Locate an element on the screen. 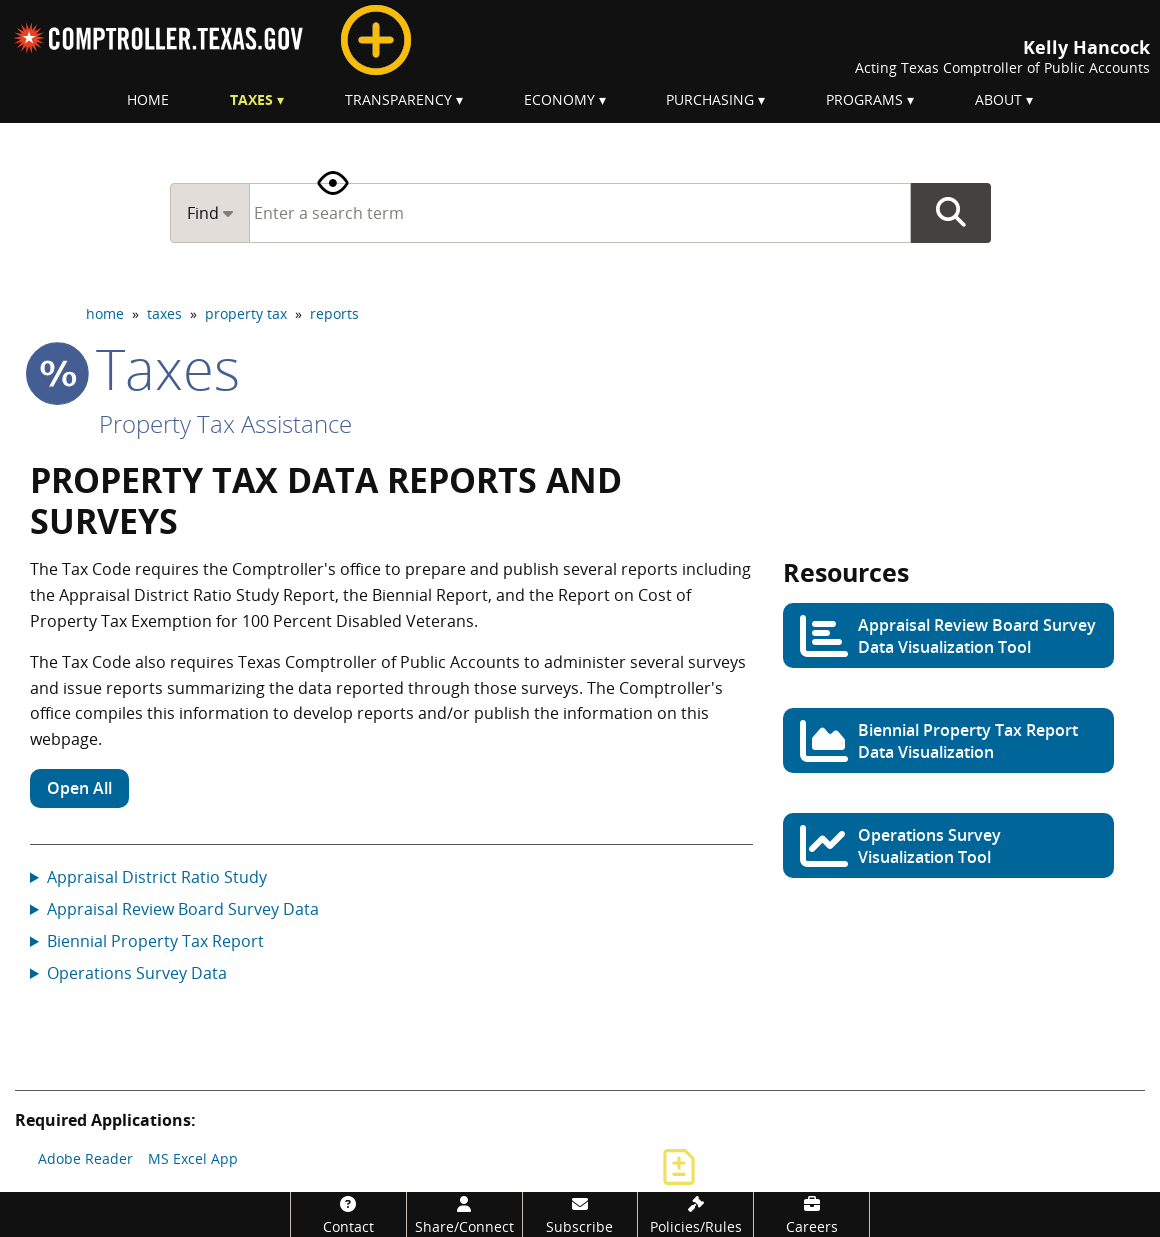 The width and height of the screenshot is (1160, 1237). view or preview content is located at coordinates (333, 183).